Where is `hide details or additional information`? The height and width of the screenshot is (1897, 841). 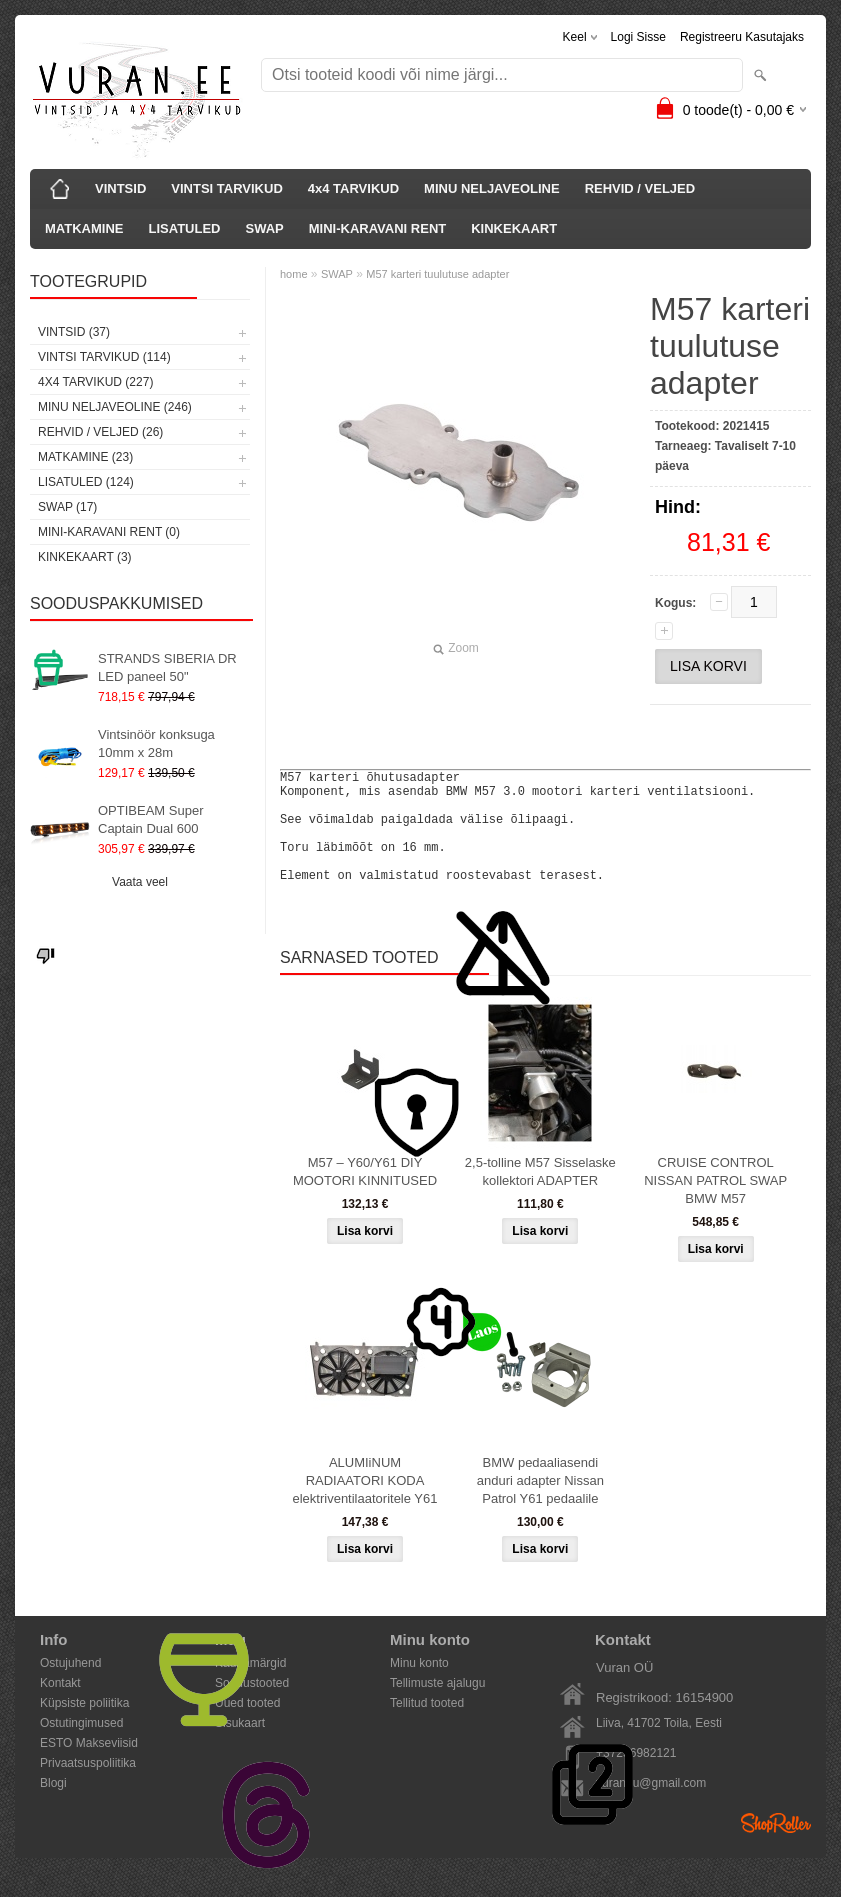 hide details or additional information is located at coordinates (503, 958).